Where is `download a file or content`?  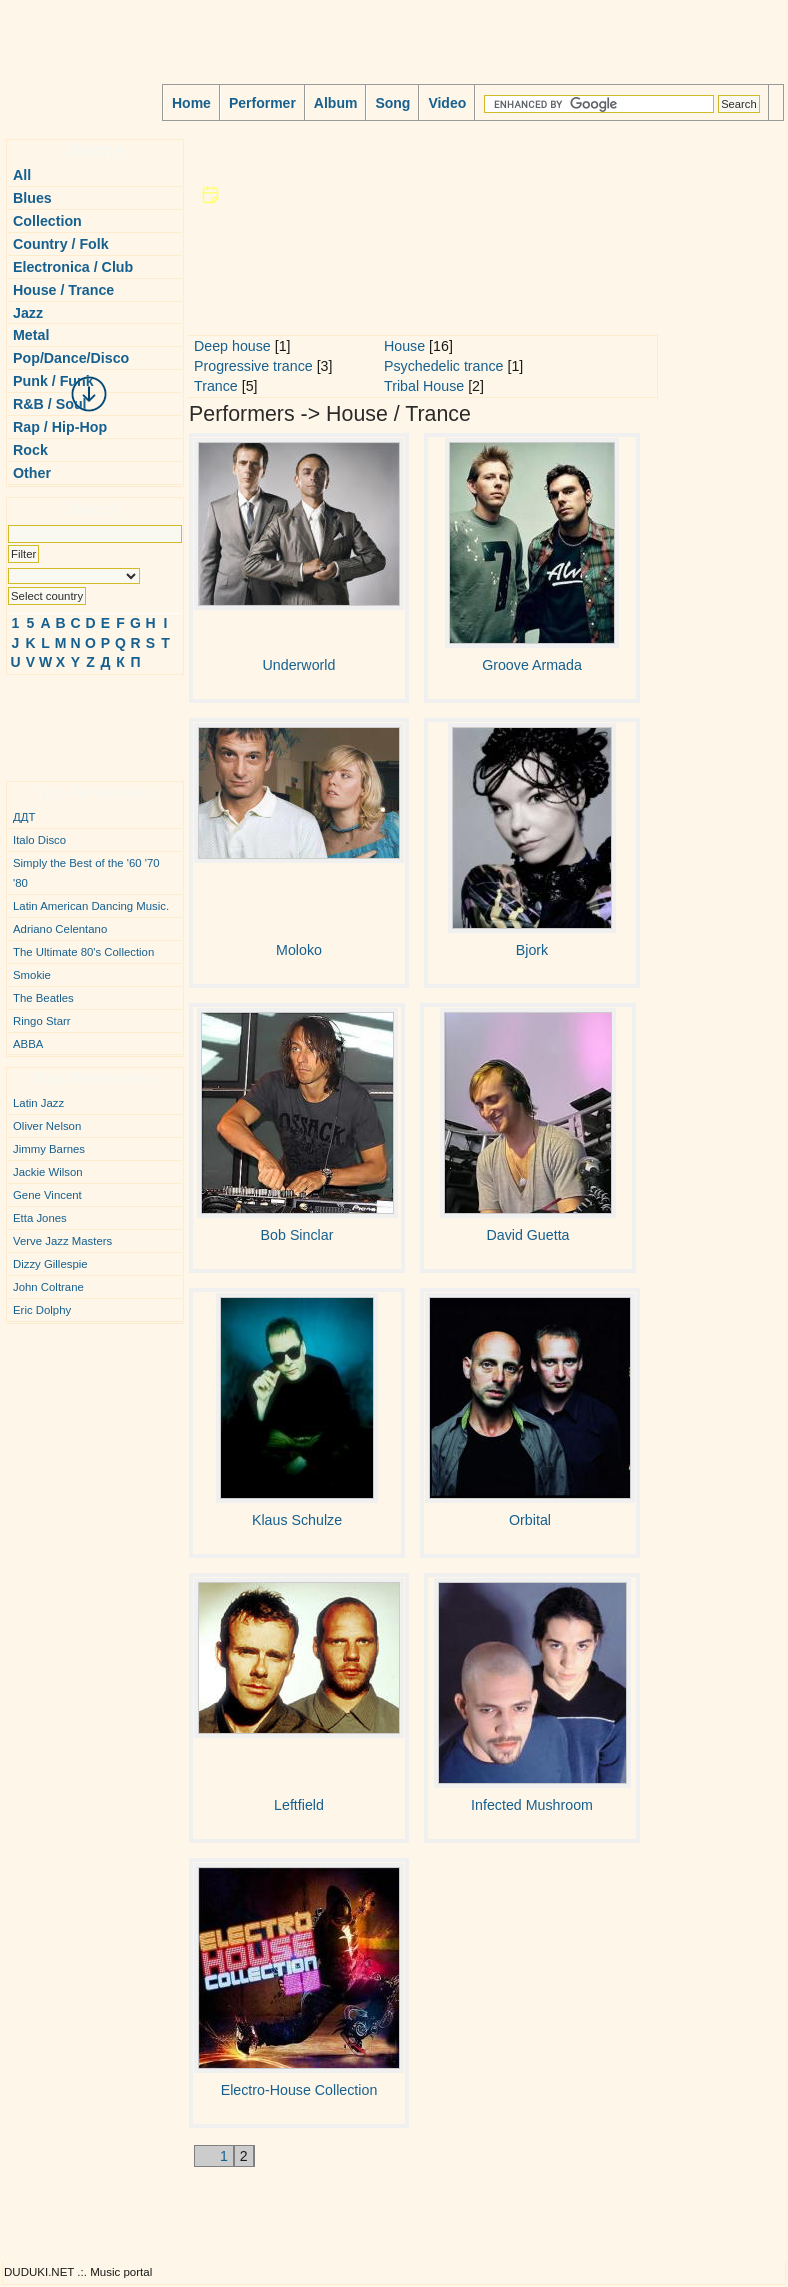
download a file or content is located at coordinates (89, 394).